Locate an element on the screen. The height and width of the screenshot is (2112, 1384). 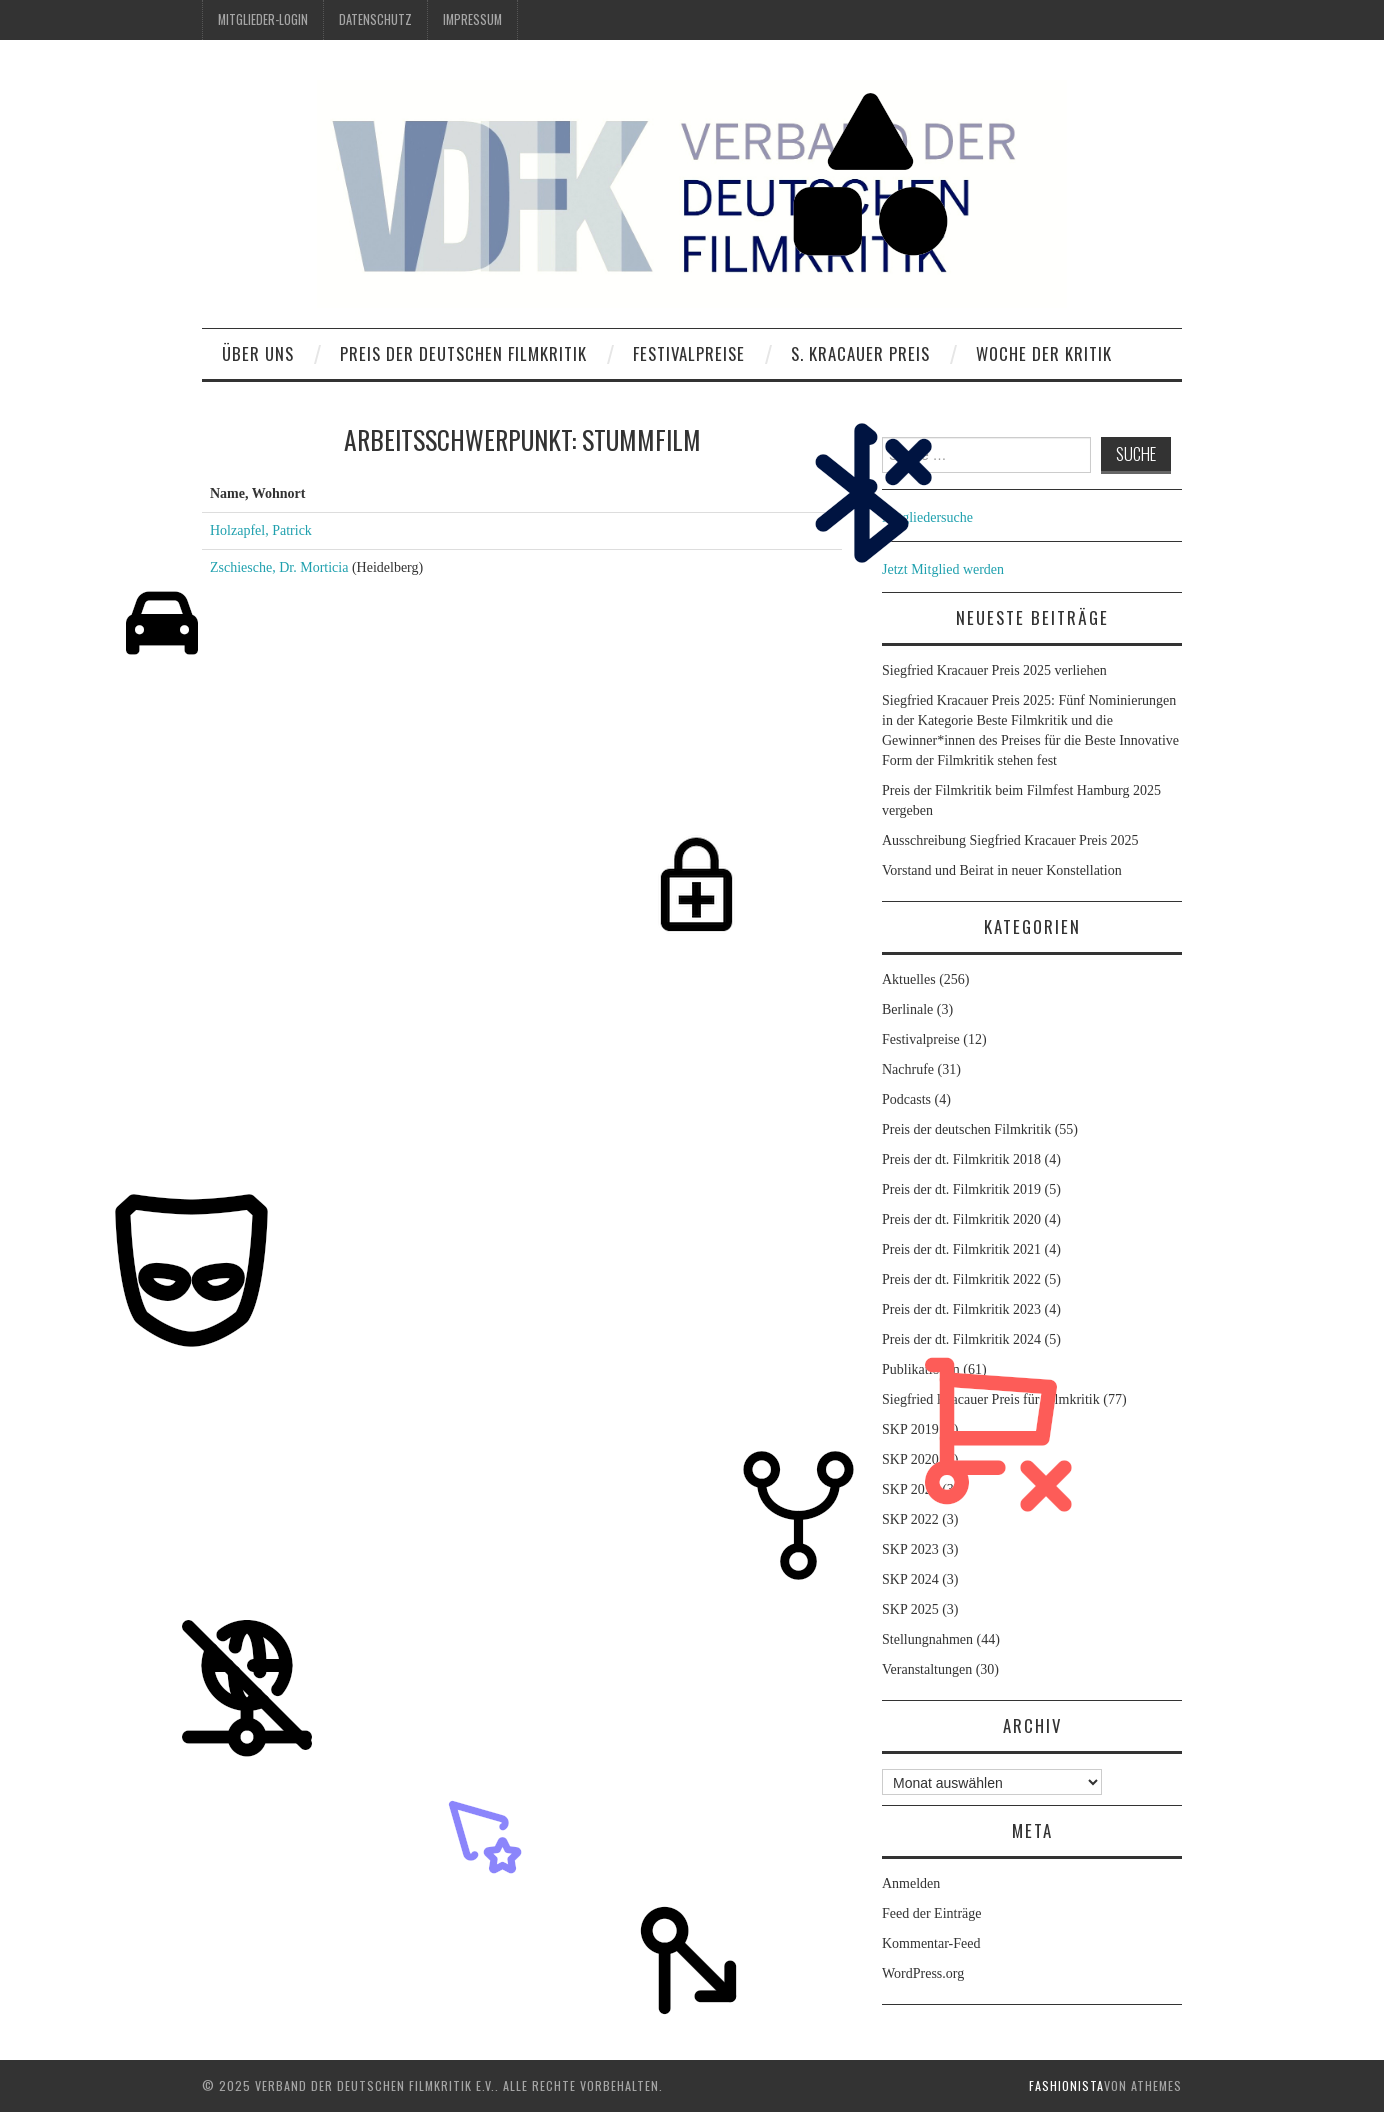
view git branch network or commit history is located at coordinates (798, 1515).